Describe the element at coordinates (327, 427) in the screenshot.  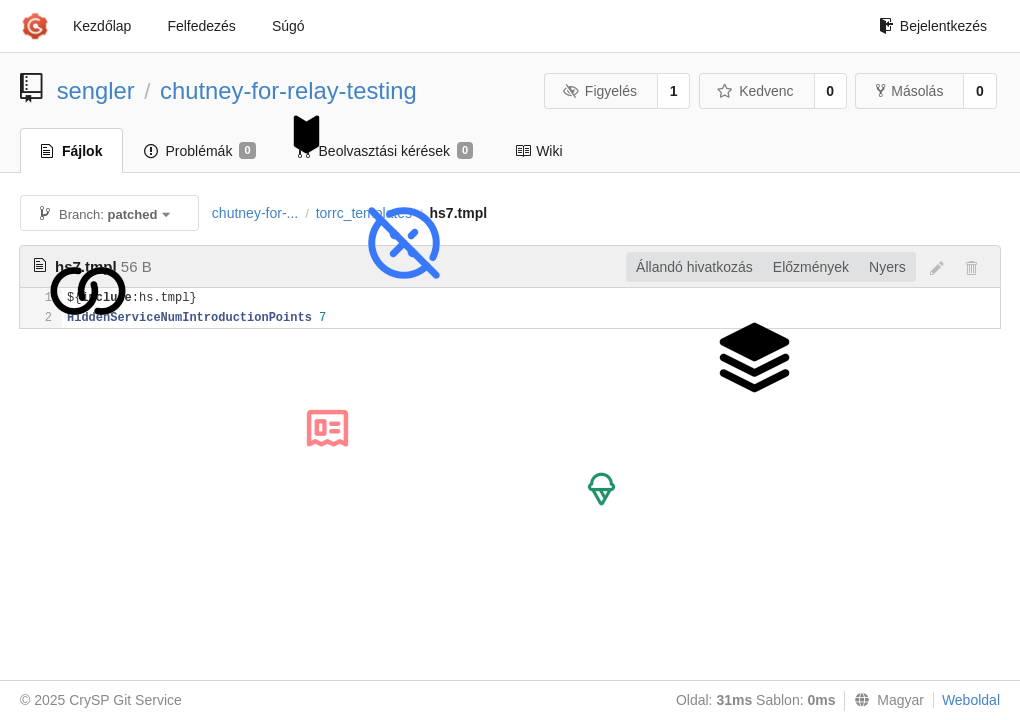
I see `view news or articles` at that location.